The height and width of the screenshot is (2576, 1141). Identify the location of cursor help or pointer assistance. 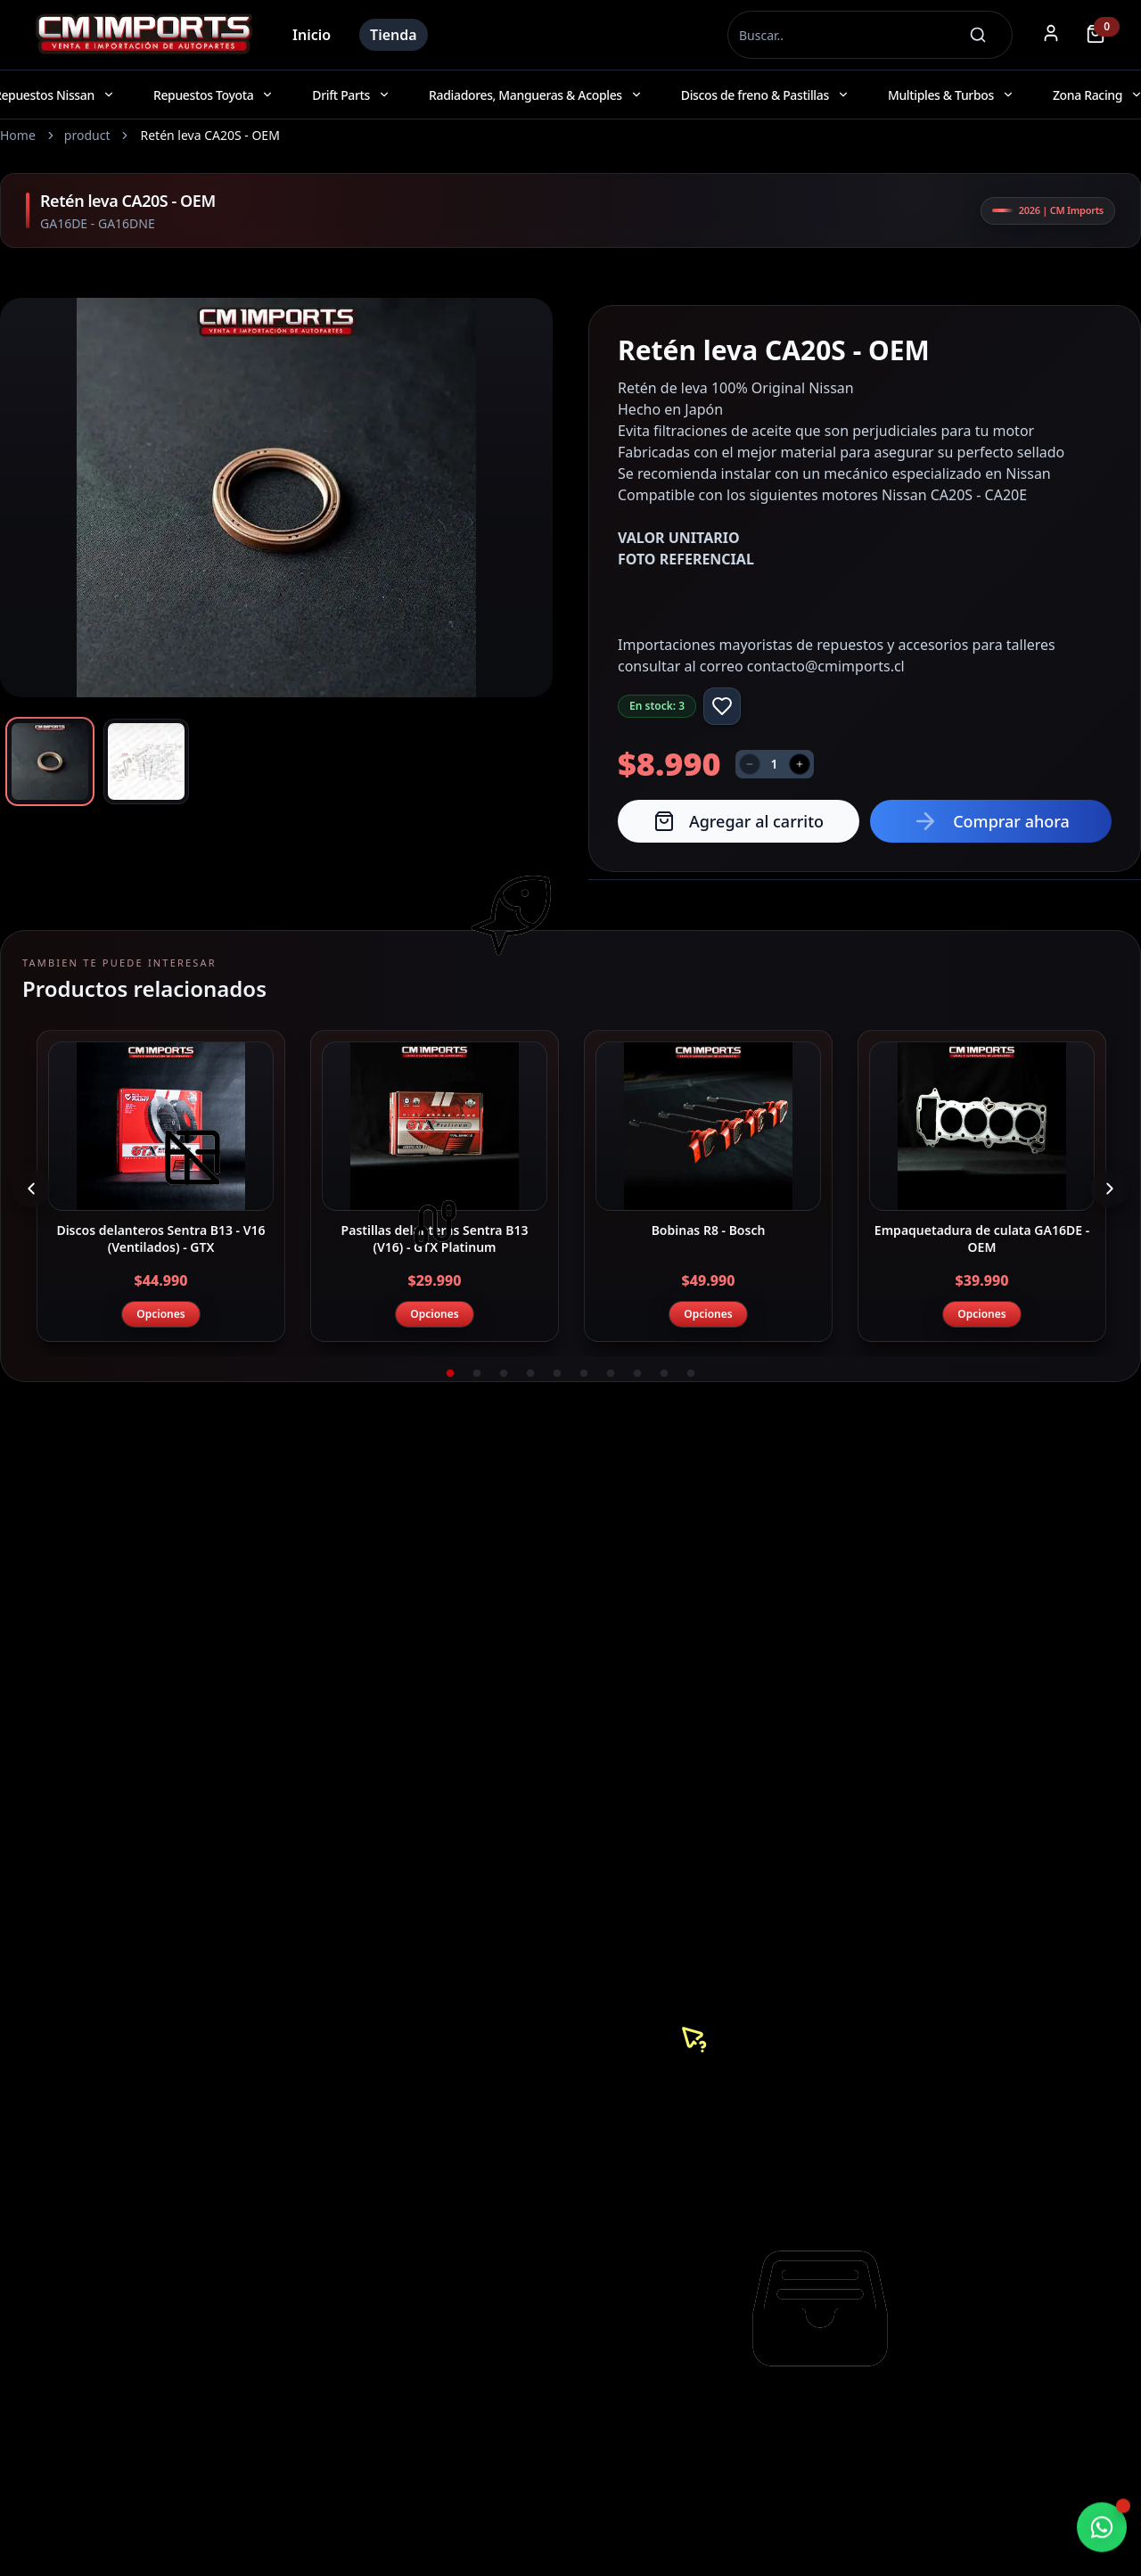
(694, 2038).